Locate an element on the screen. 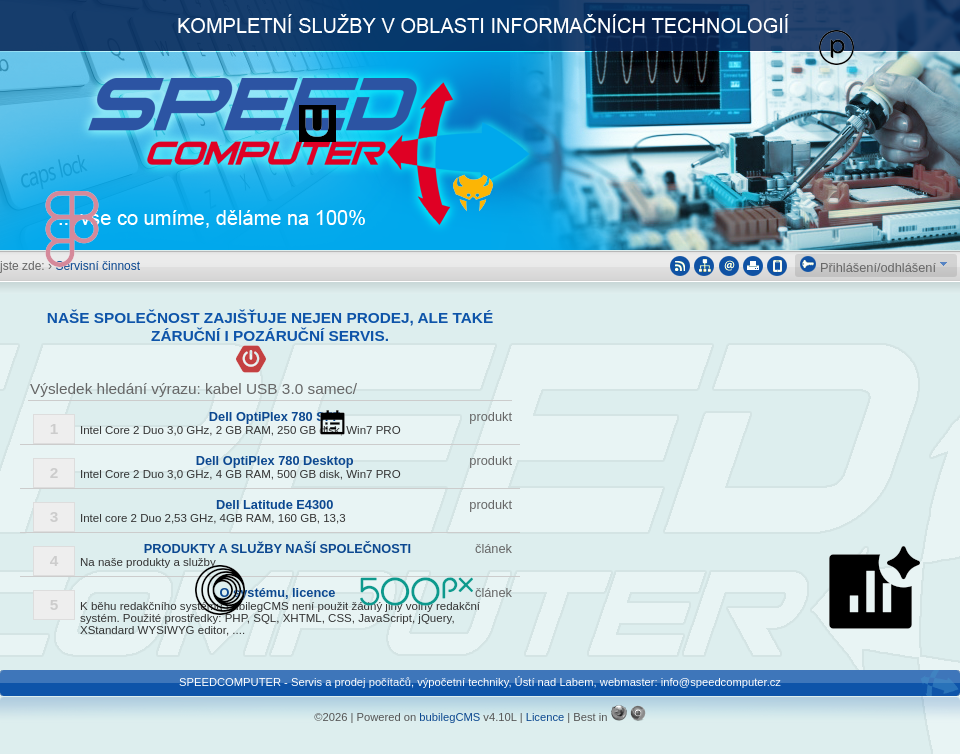 The height and width of the screenshot is (754, 960). open the 500px photography platform is located at coordinates (416, 591).